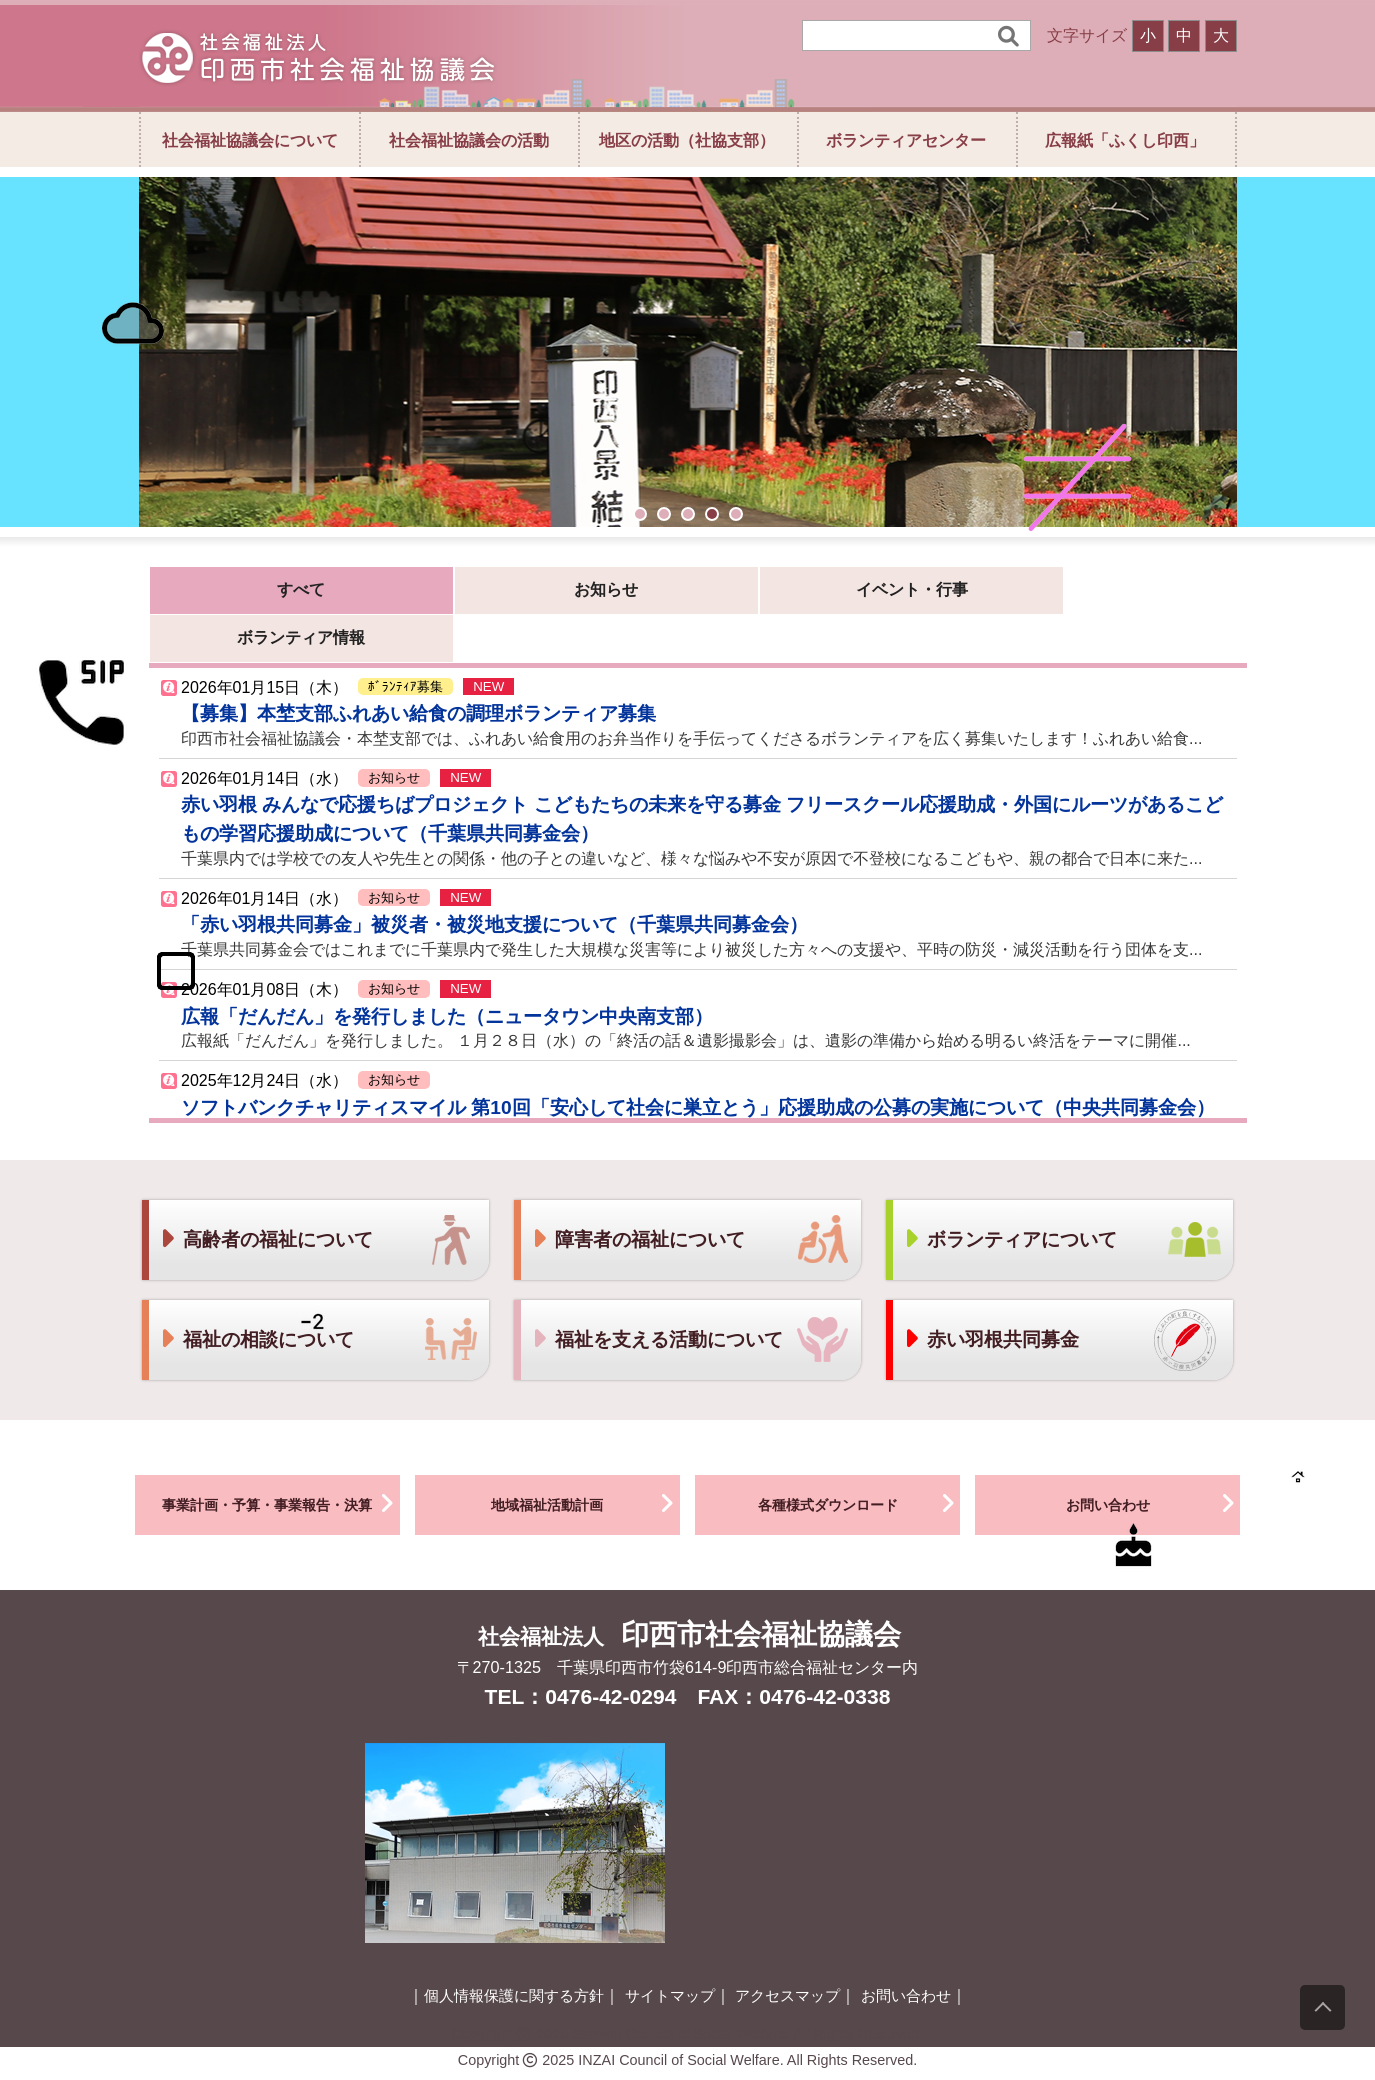 The width and height of the screenshot is (1375, 2080). What do you see at coordinates (1133, 1546) in the screenshot?
I see `view birthday reminders` at bounding box center [1133, 1546].